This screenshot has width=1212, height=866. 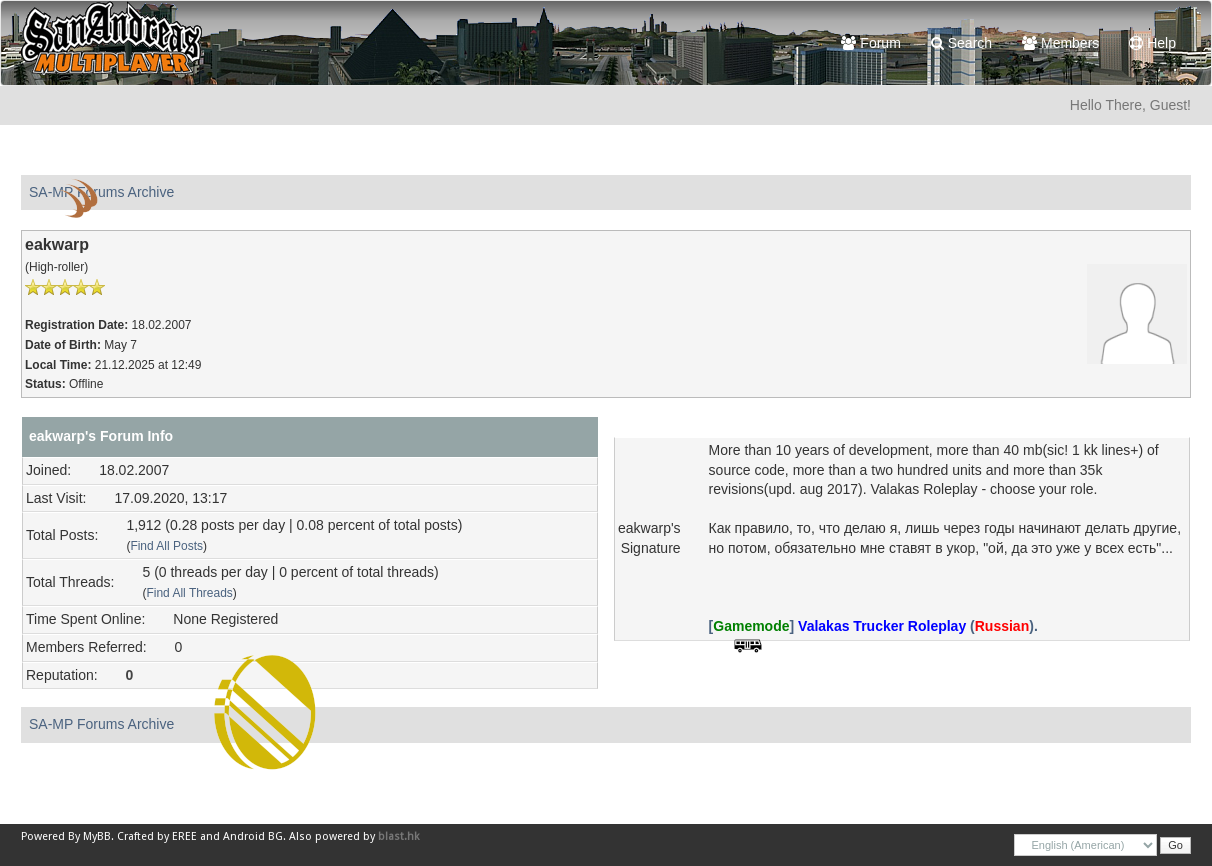 I want to click on attack or slash action in a game, so click(x=77, y=198).